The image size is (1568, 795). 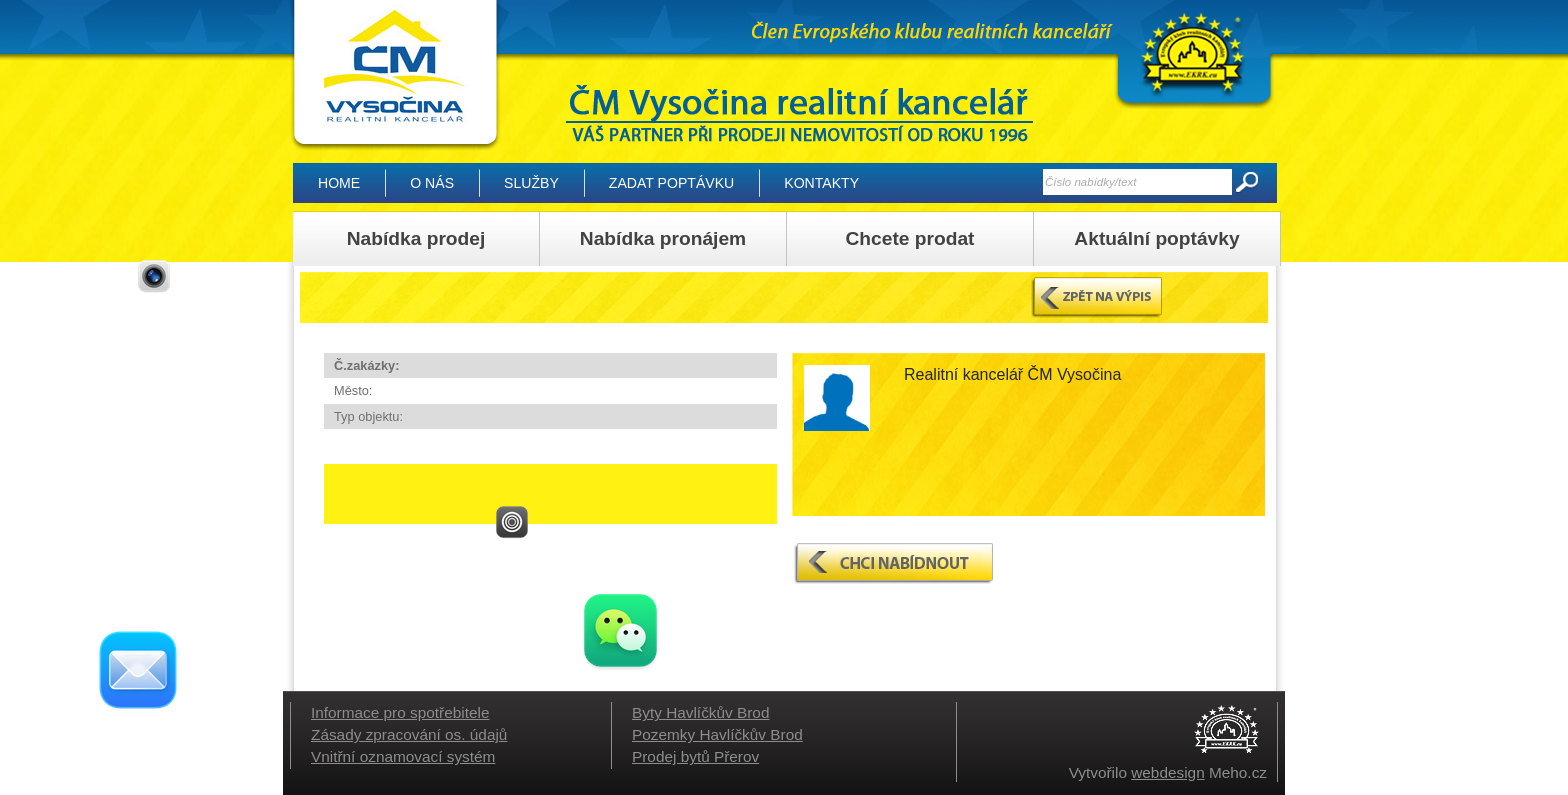 I want to click on open WeChat messaging app, so click(x=620, y=630).